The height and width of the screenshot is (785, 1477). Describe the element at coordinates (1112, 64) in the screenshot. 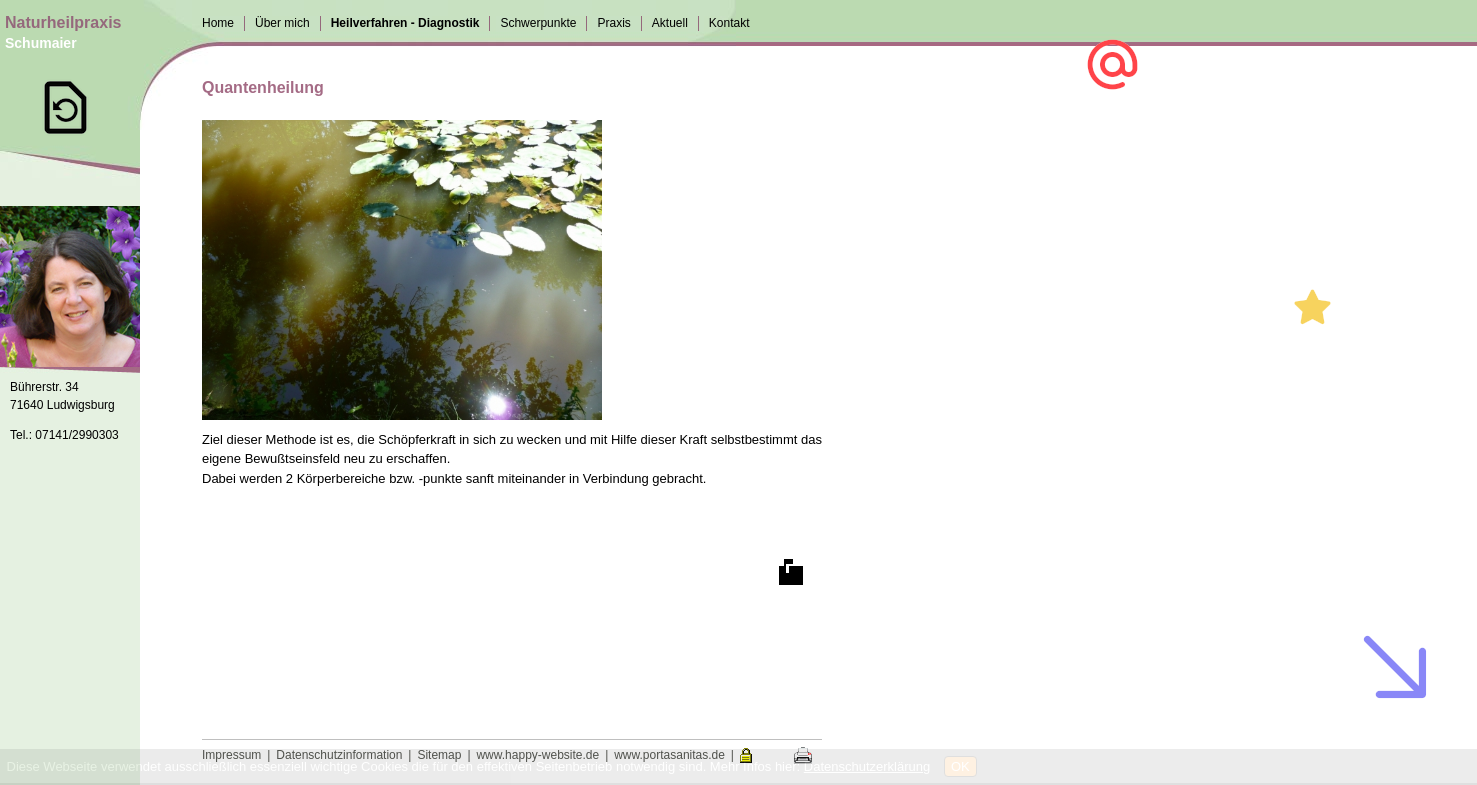

I see `mention or tag a user` at that location.